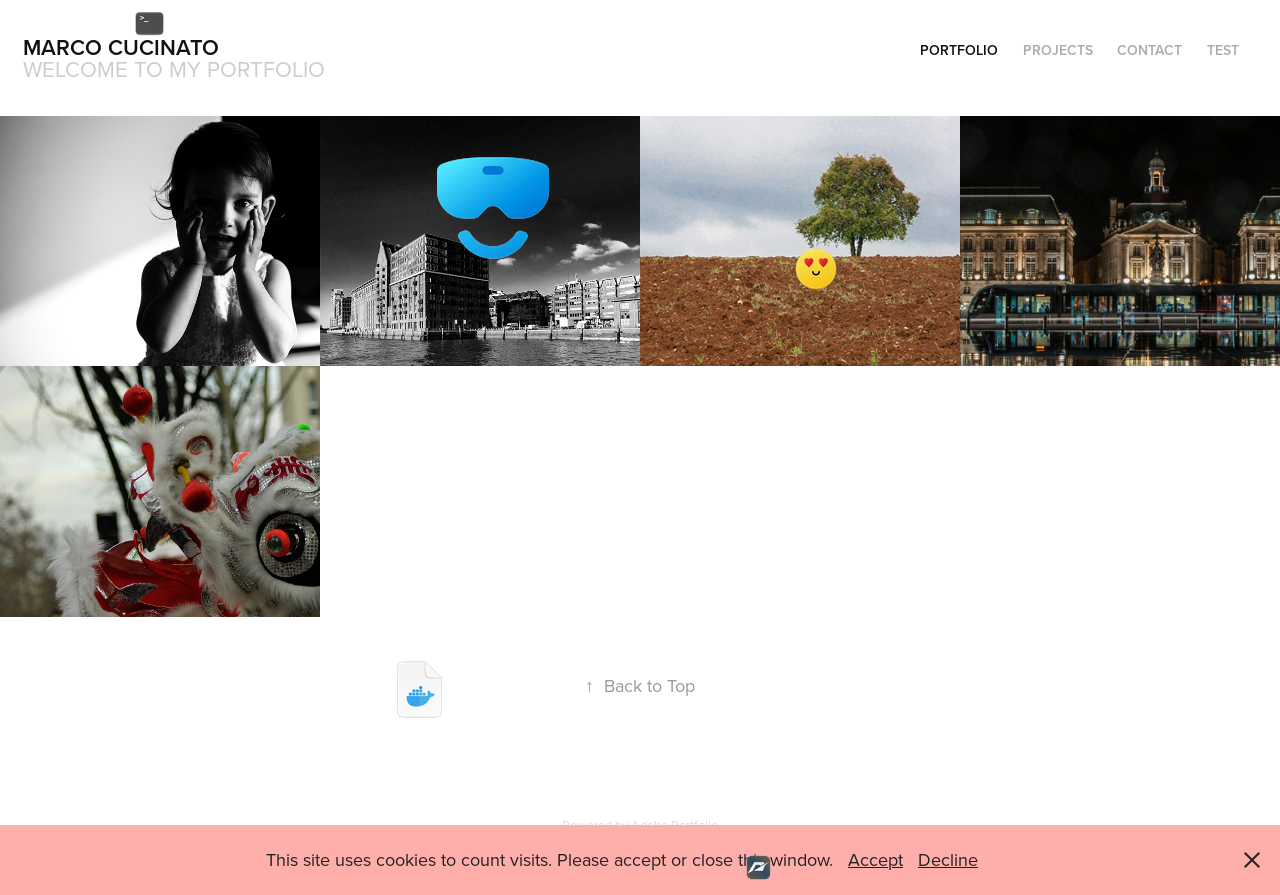 This screenshot has width=1280, height=895. I want to click on open the Socialize social networking app, so click(816, 269).